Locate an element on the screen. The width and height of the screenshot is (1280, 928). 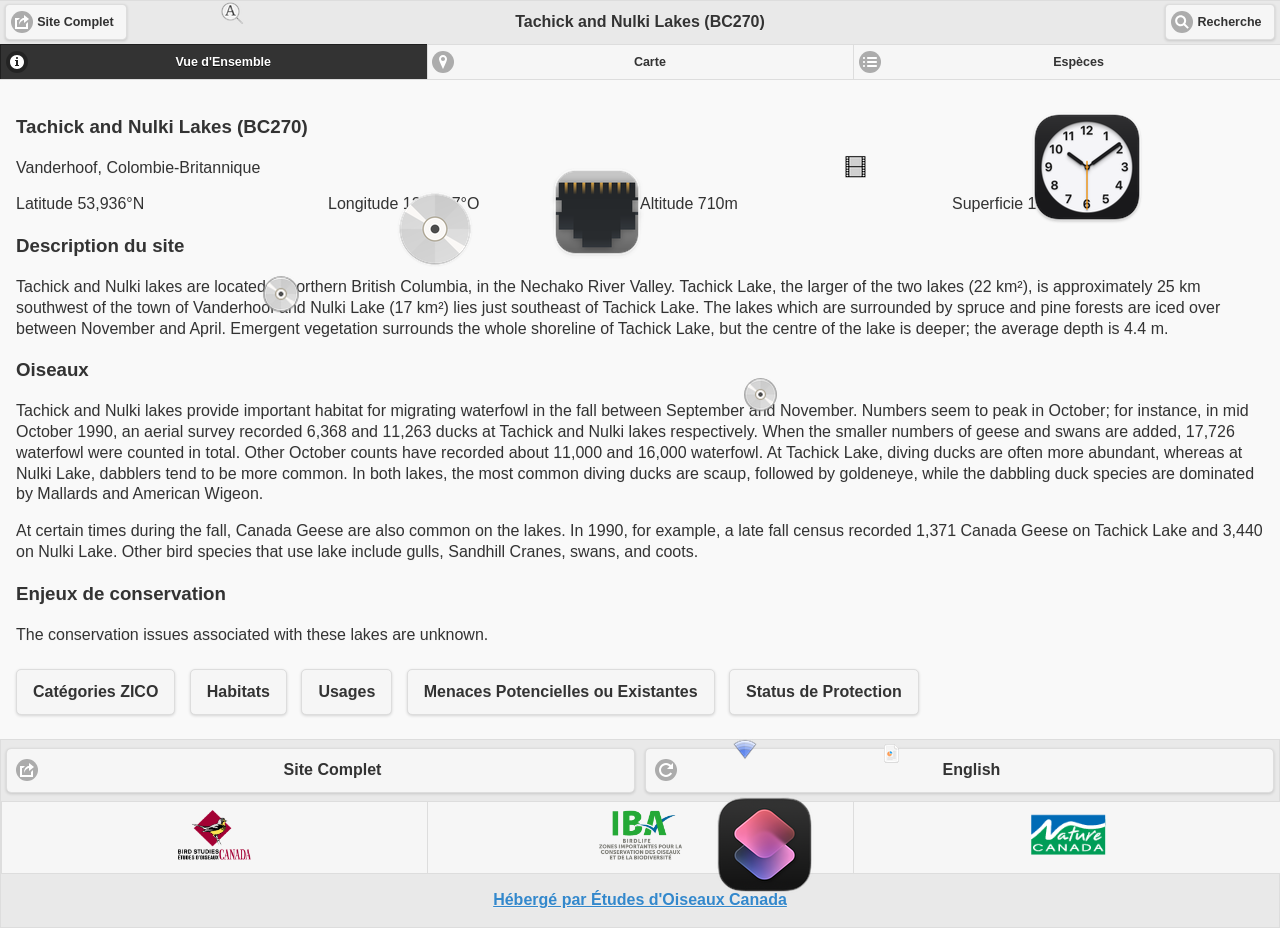
recordable CD media device is located at coordinates (281, 294).